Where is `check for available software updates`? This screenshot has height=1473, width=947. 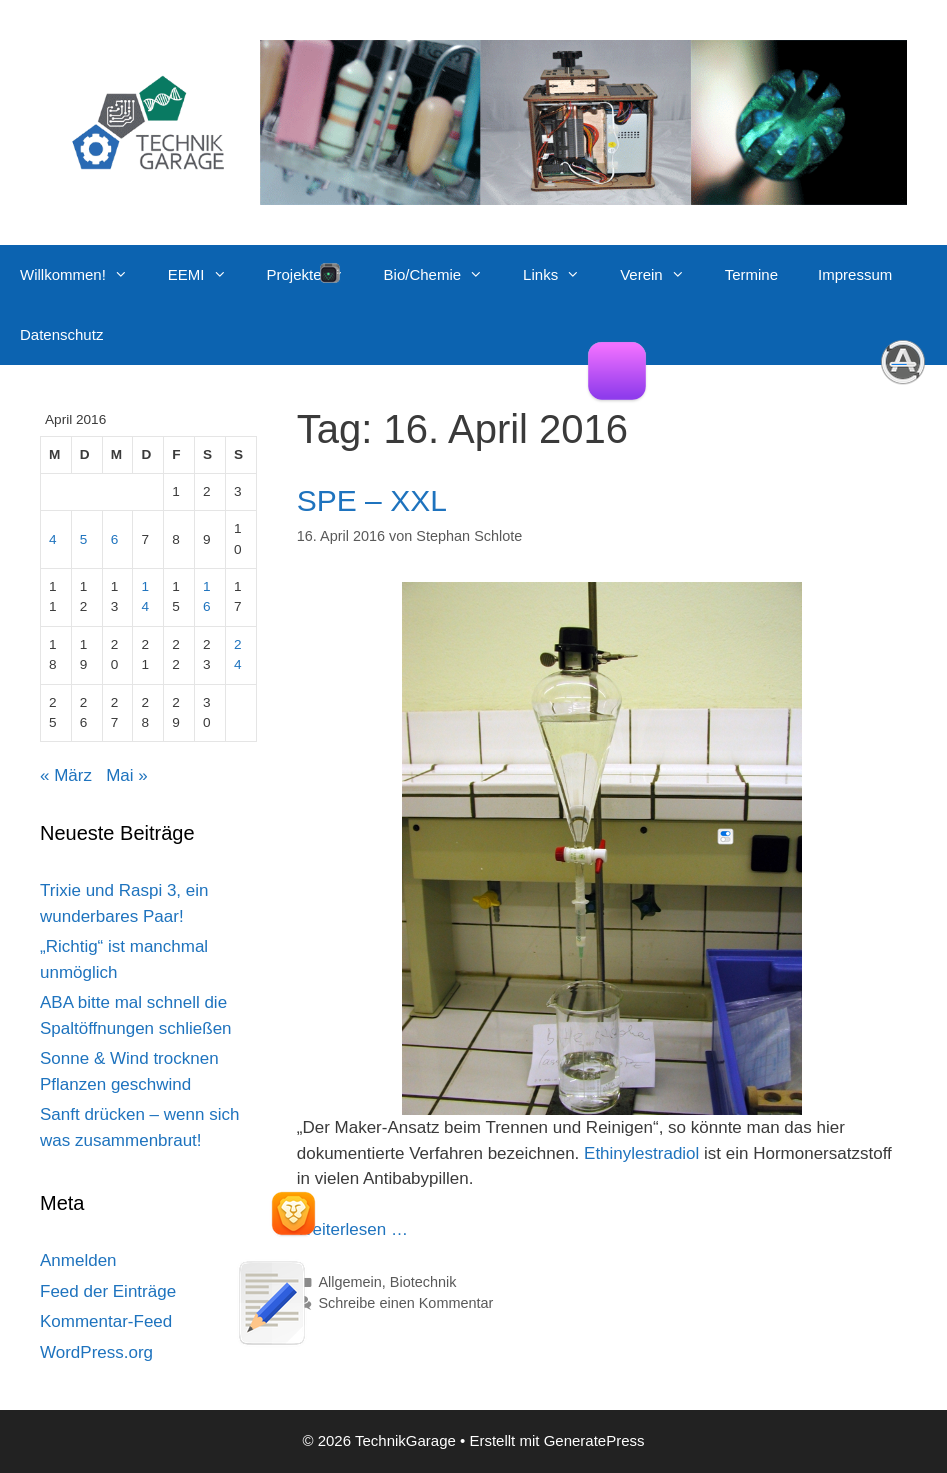
check for available software updates is located at coordinates (903, 362).